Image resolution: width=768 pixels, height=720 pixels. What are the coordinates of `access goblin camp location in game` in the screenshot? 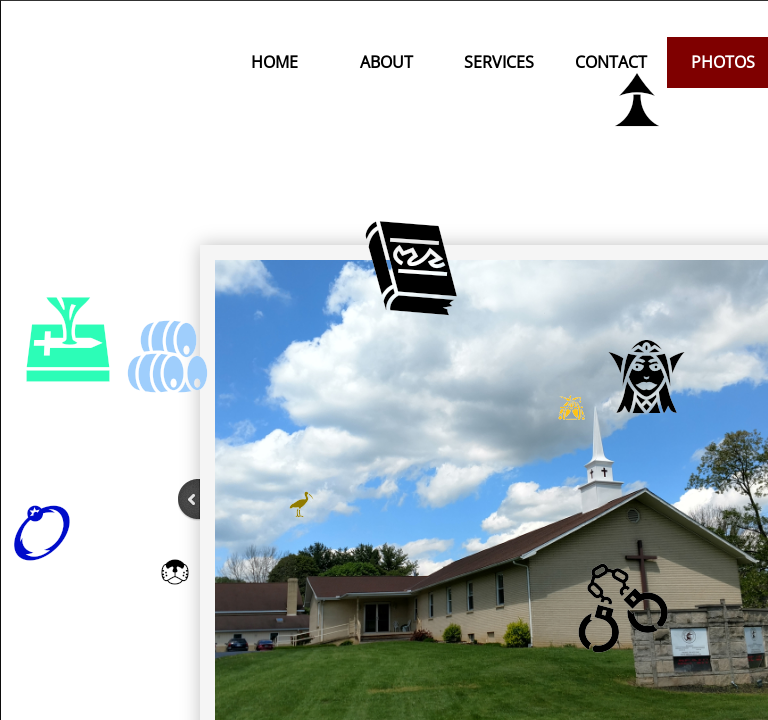 It's located at (571, 406).